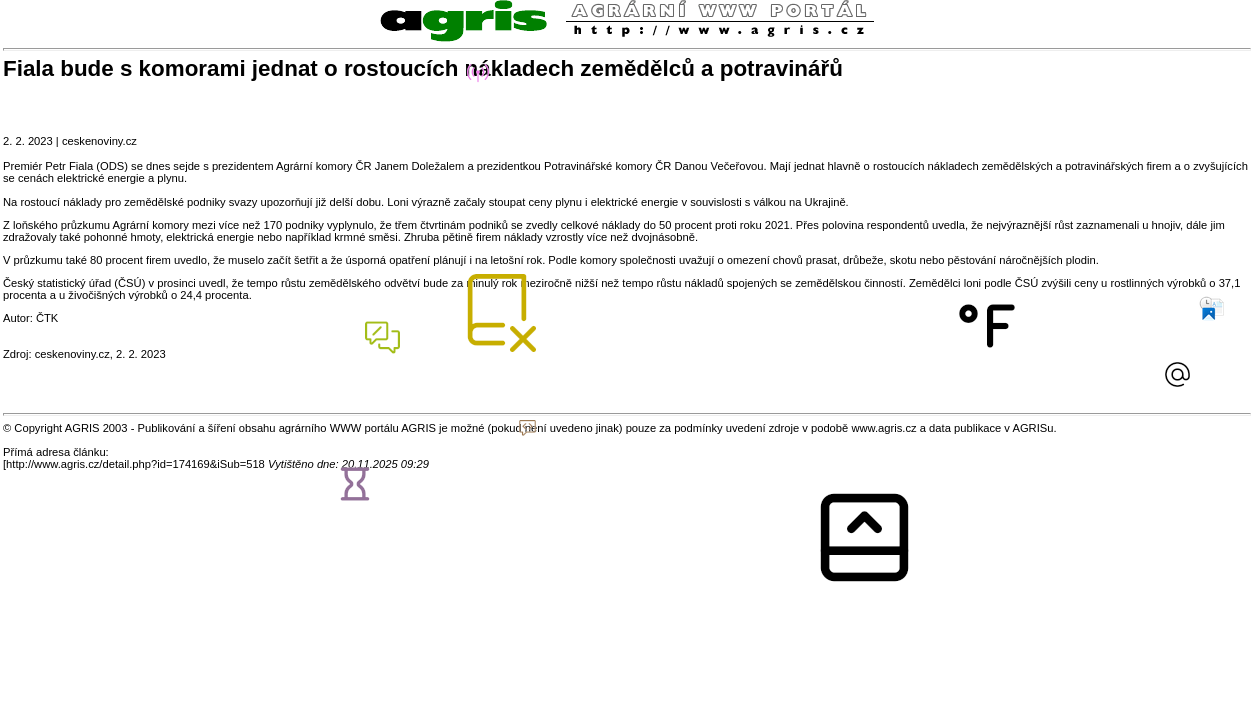  Describe the element at coordinates (478, 73) in the screenshot. I see `start a live broadcast or stream` at that location.